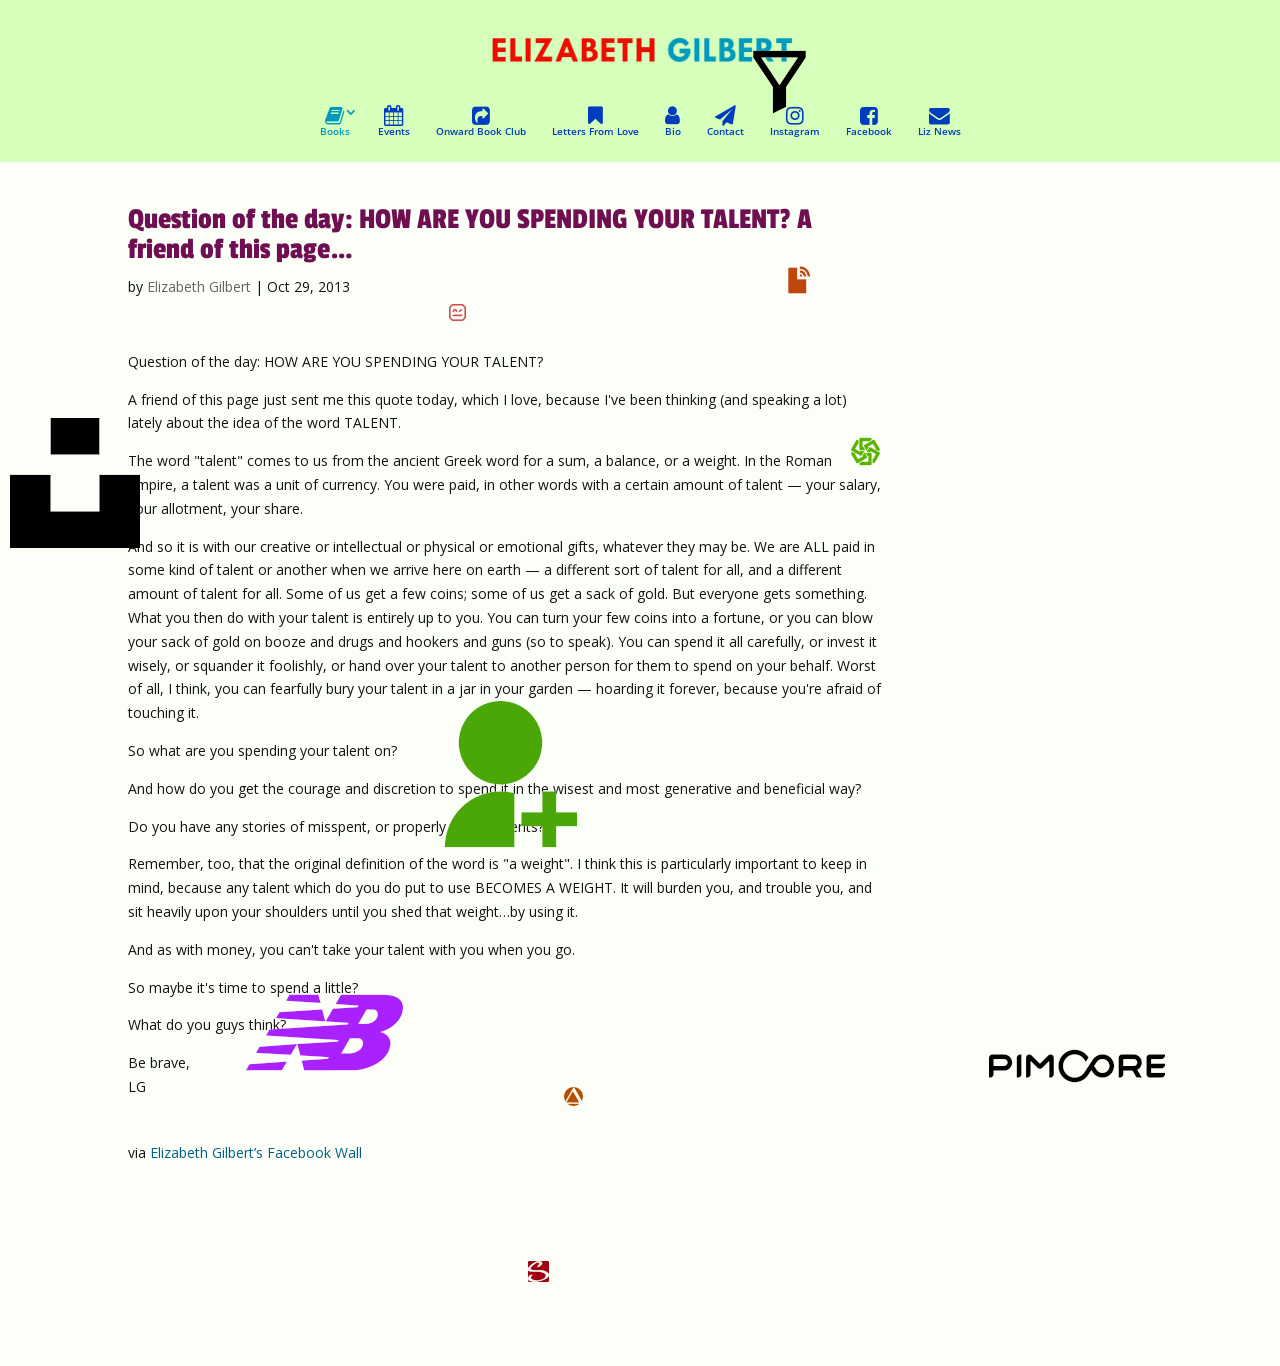 Image resolution: width=1280 pixels, height=1366 pixels. I want to click on robot framework logo, so click(457, 312).